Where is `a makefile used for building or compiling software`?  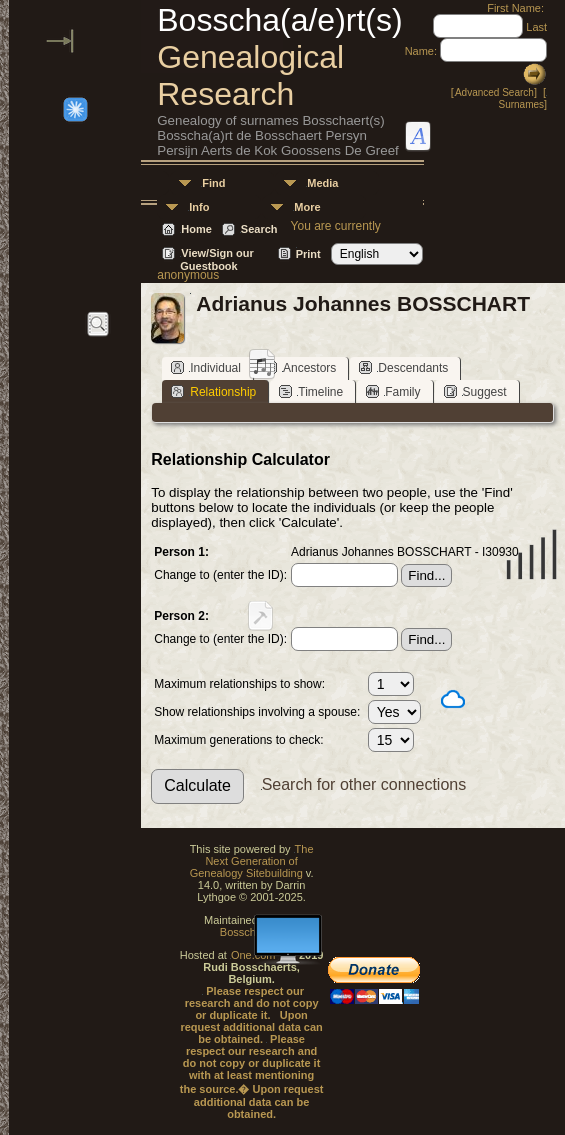
a makefile used for building or compiling software is located at coordinates (260, 615).